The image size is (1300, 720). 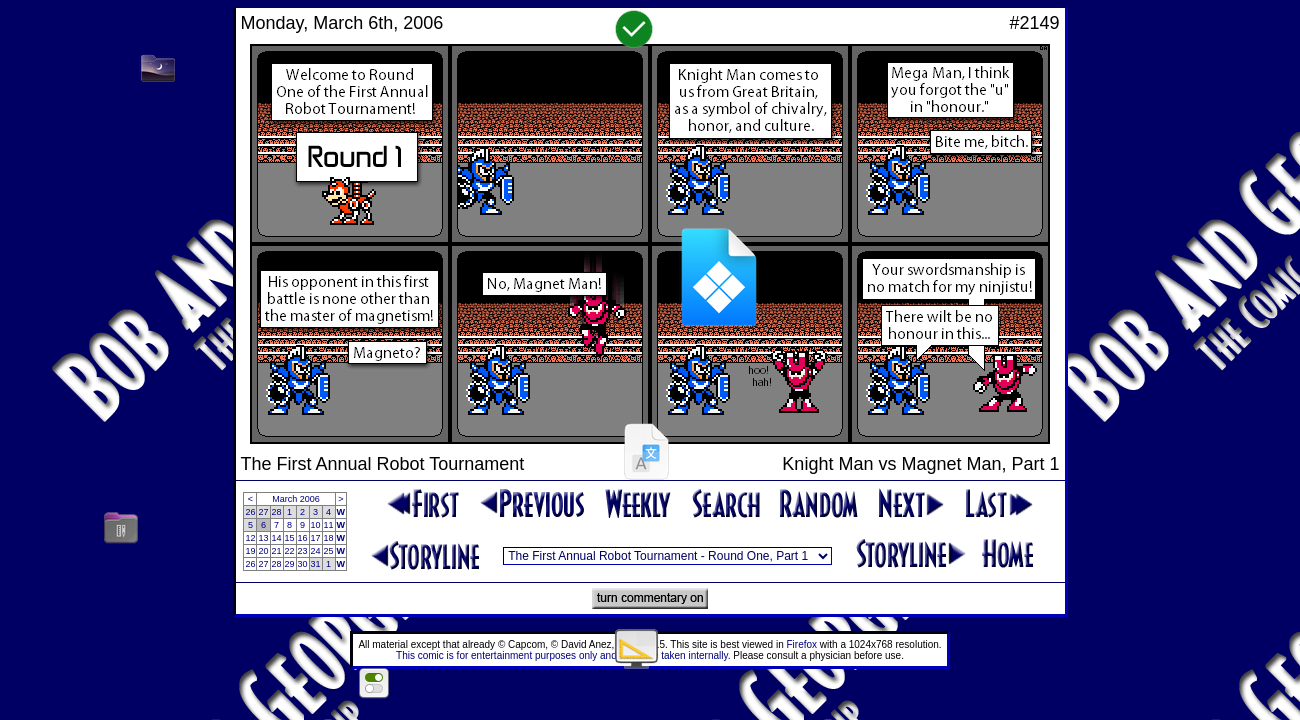 What do you see at coordinates (158, 69) in the screenshot?
I see `open pictures folder` at bounding box center [158, 69].